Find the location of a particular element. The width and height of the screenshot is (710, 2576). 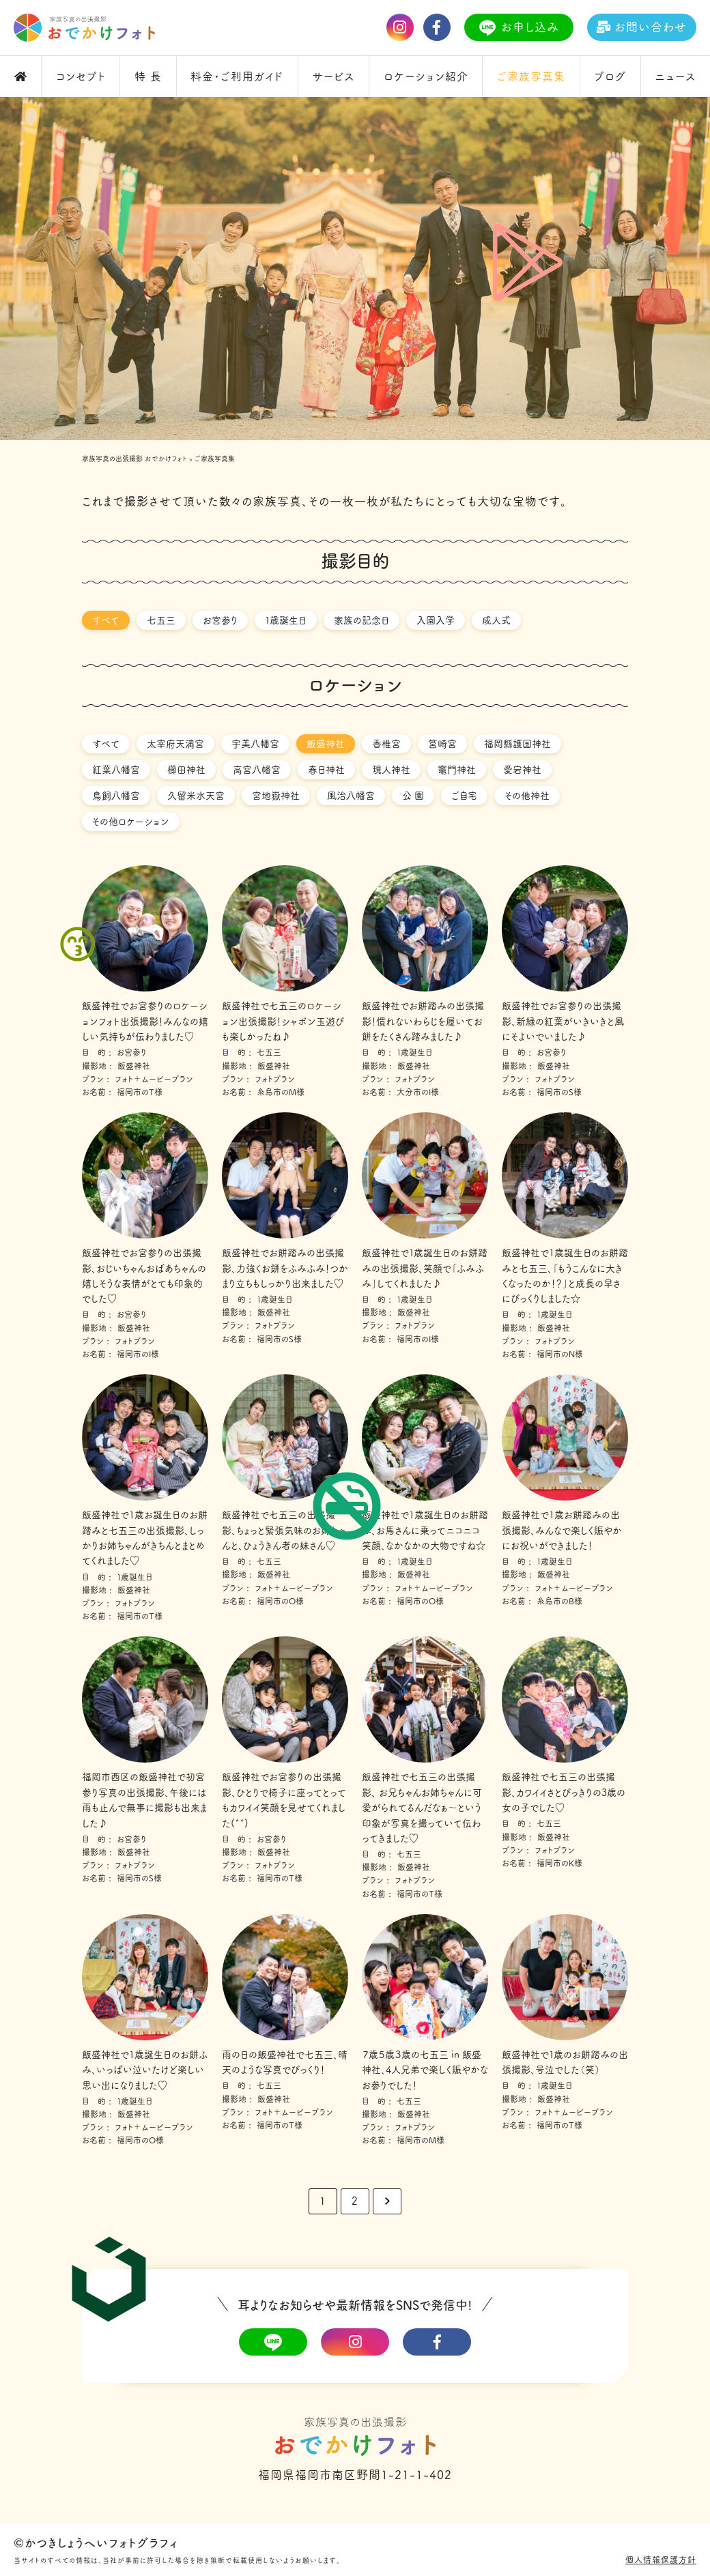

indicates a no smoking zone or area is located at coordinates (347, 1506).